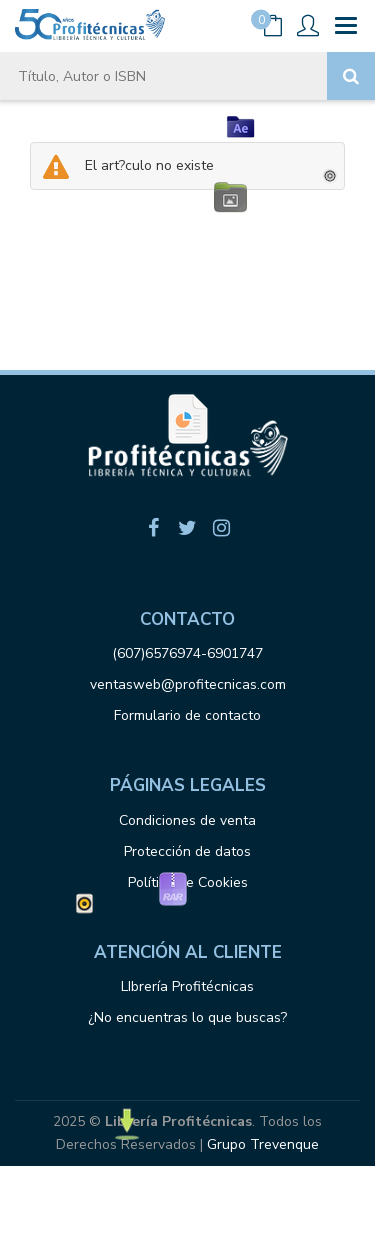  I want to click on open settings or preferences, so click(330, 176).